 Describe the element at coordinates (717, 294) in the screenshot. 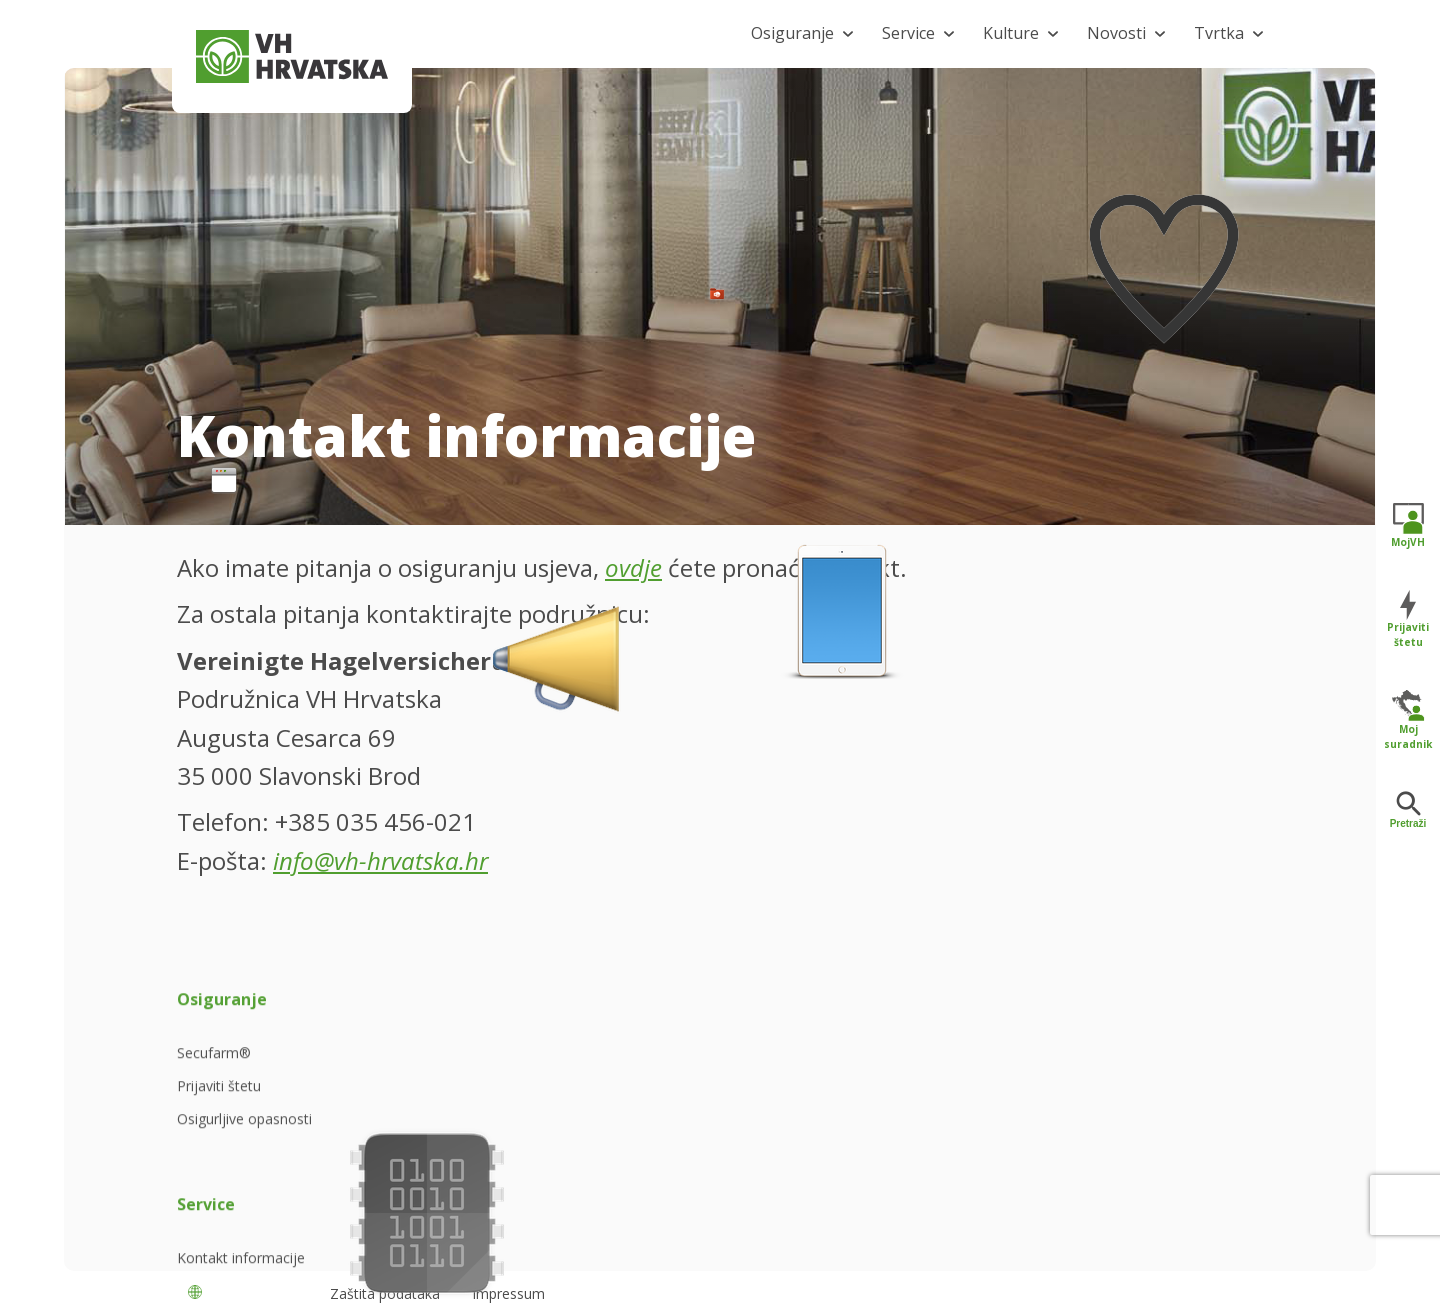

I see `open folder containing PowerPoint presentations` at that location.